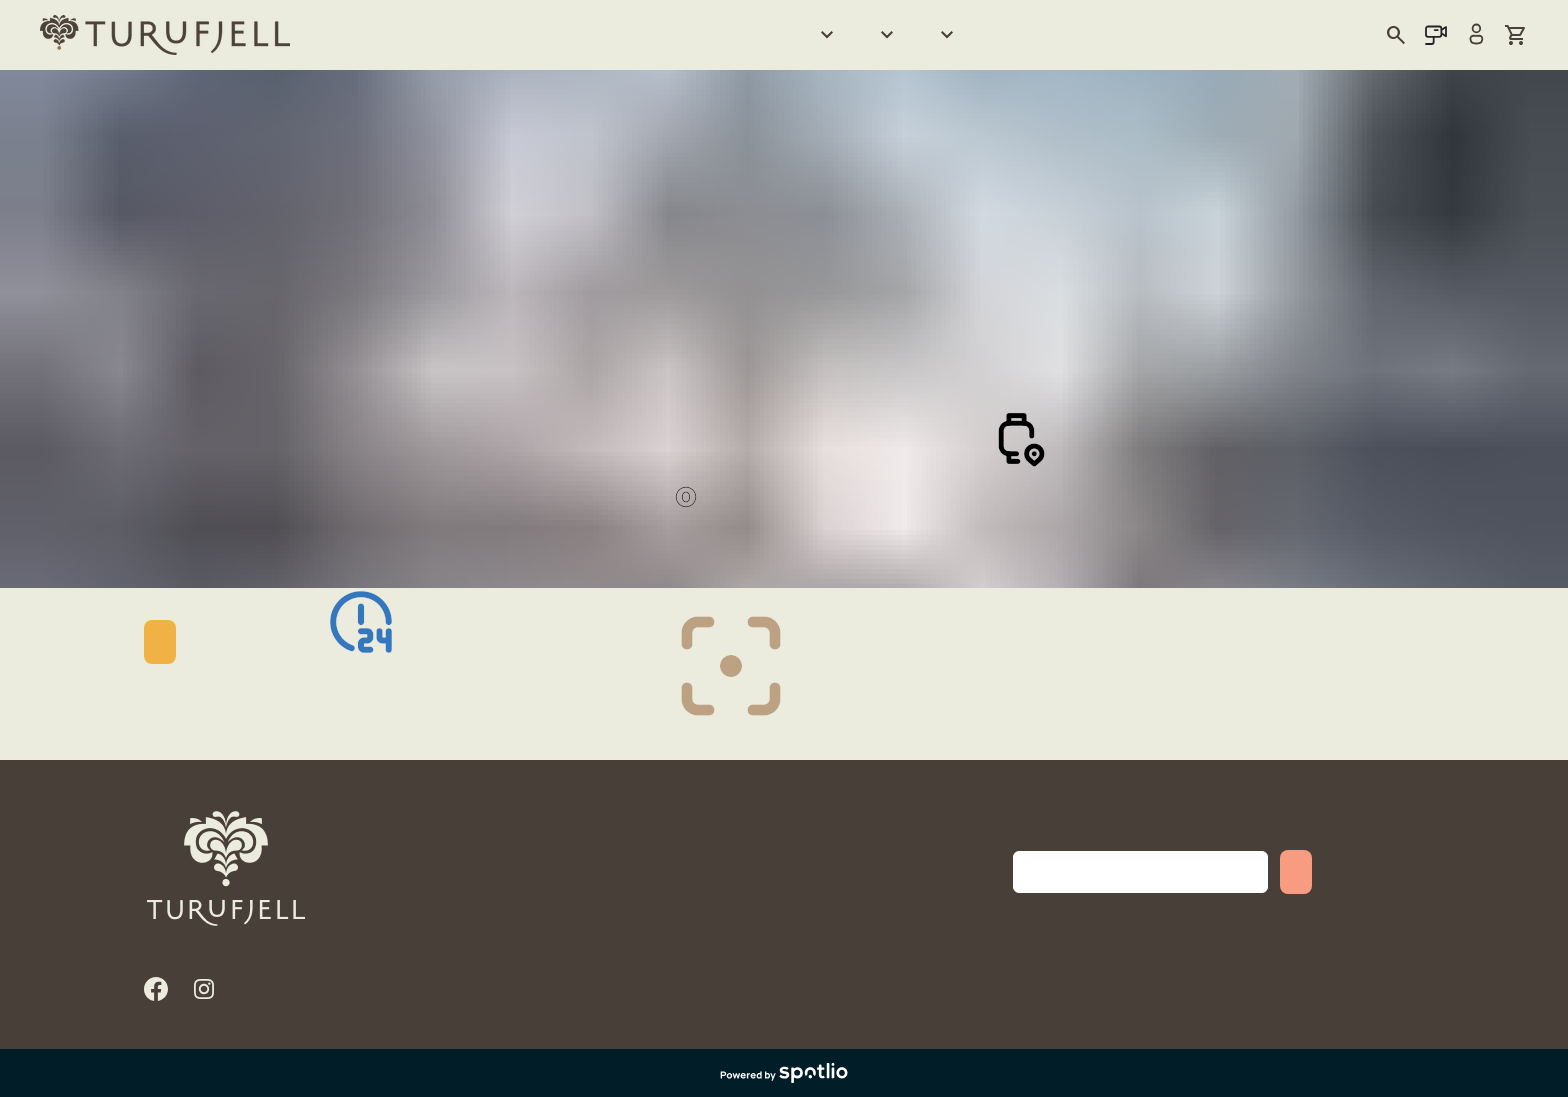 The image size is (1568, 1097). I want to click on center focus on selected area, so click(731, 666).